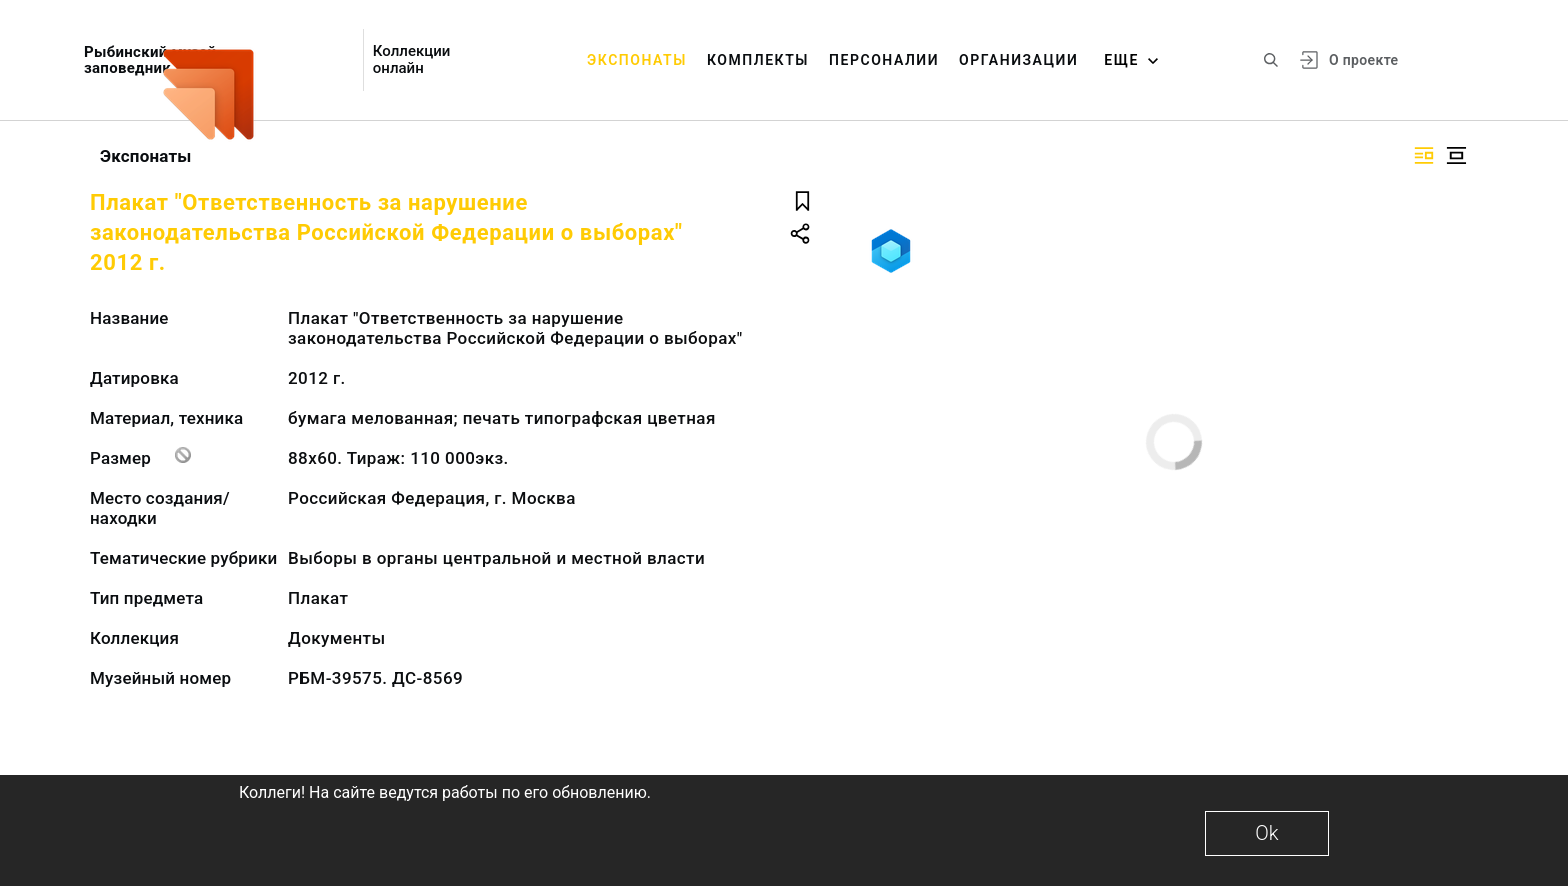  I want to click on indicates access denied or permission restricted, so click(183, 455).